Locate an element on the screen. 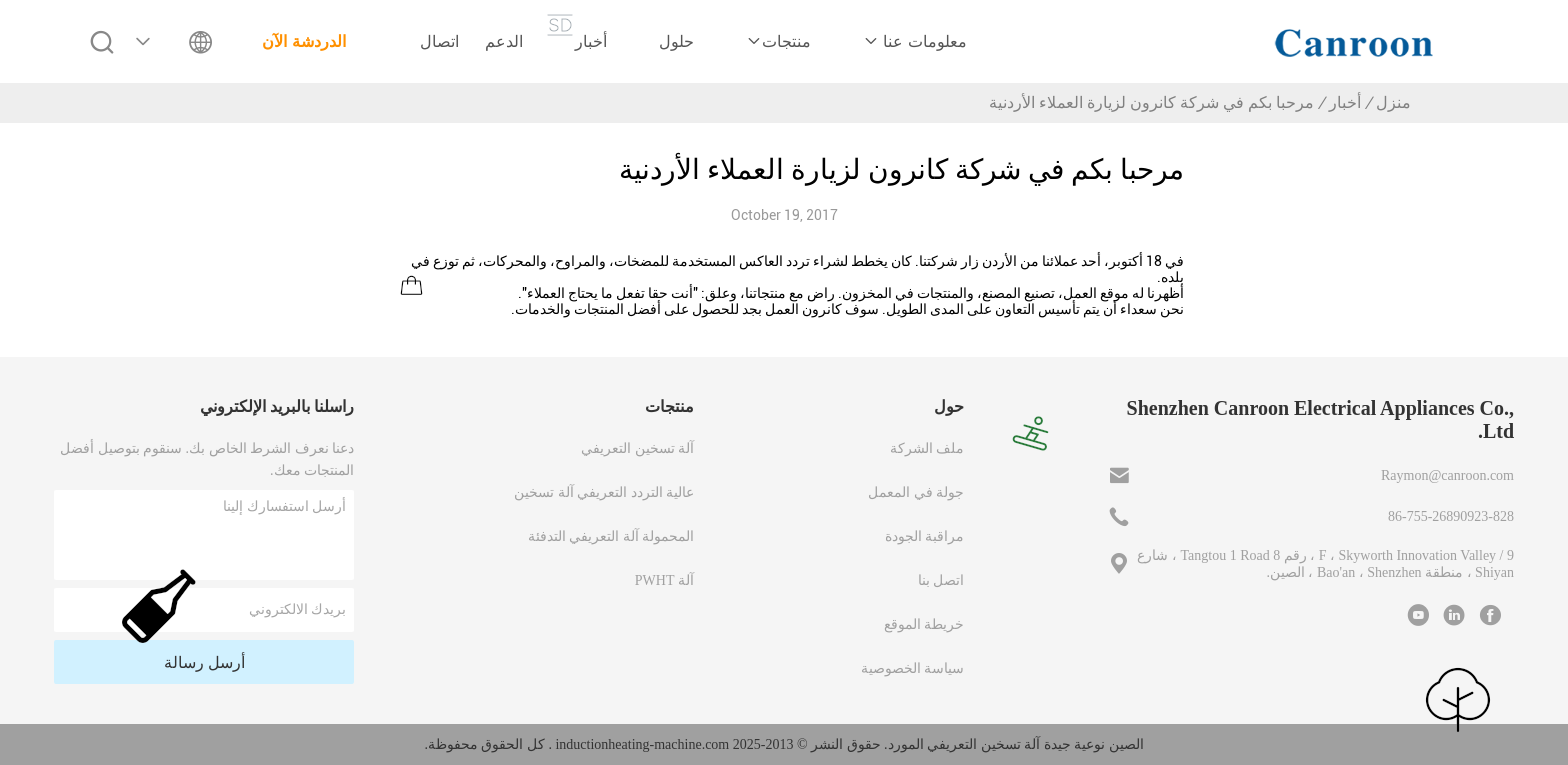 The width and height of the screenshot is (1568, 765). access snowboarding or winter sports content is located at coordinates (1032, 433).